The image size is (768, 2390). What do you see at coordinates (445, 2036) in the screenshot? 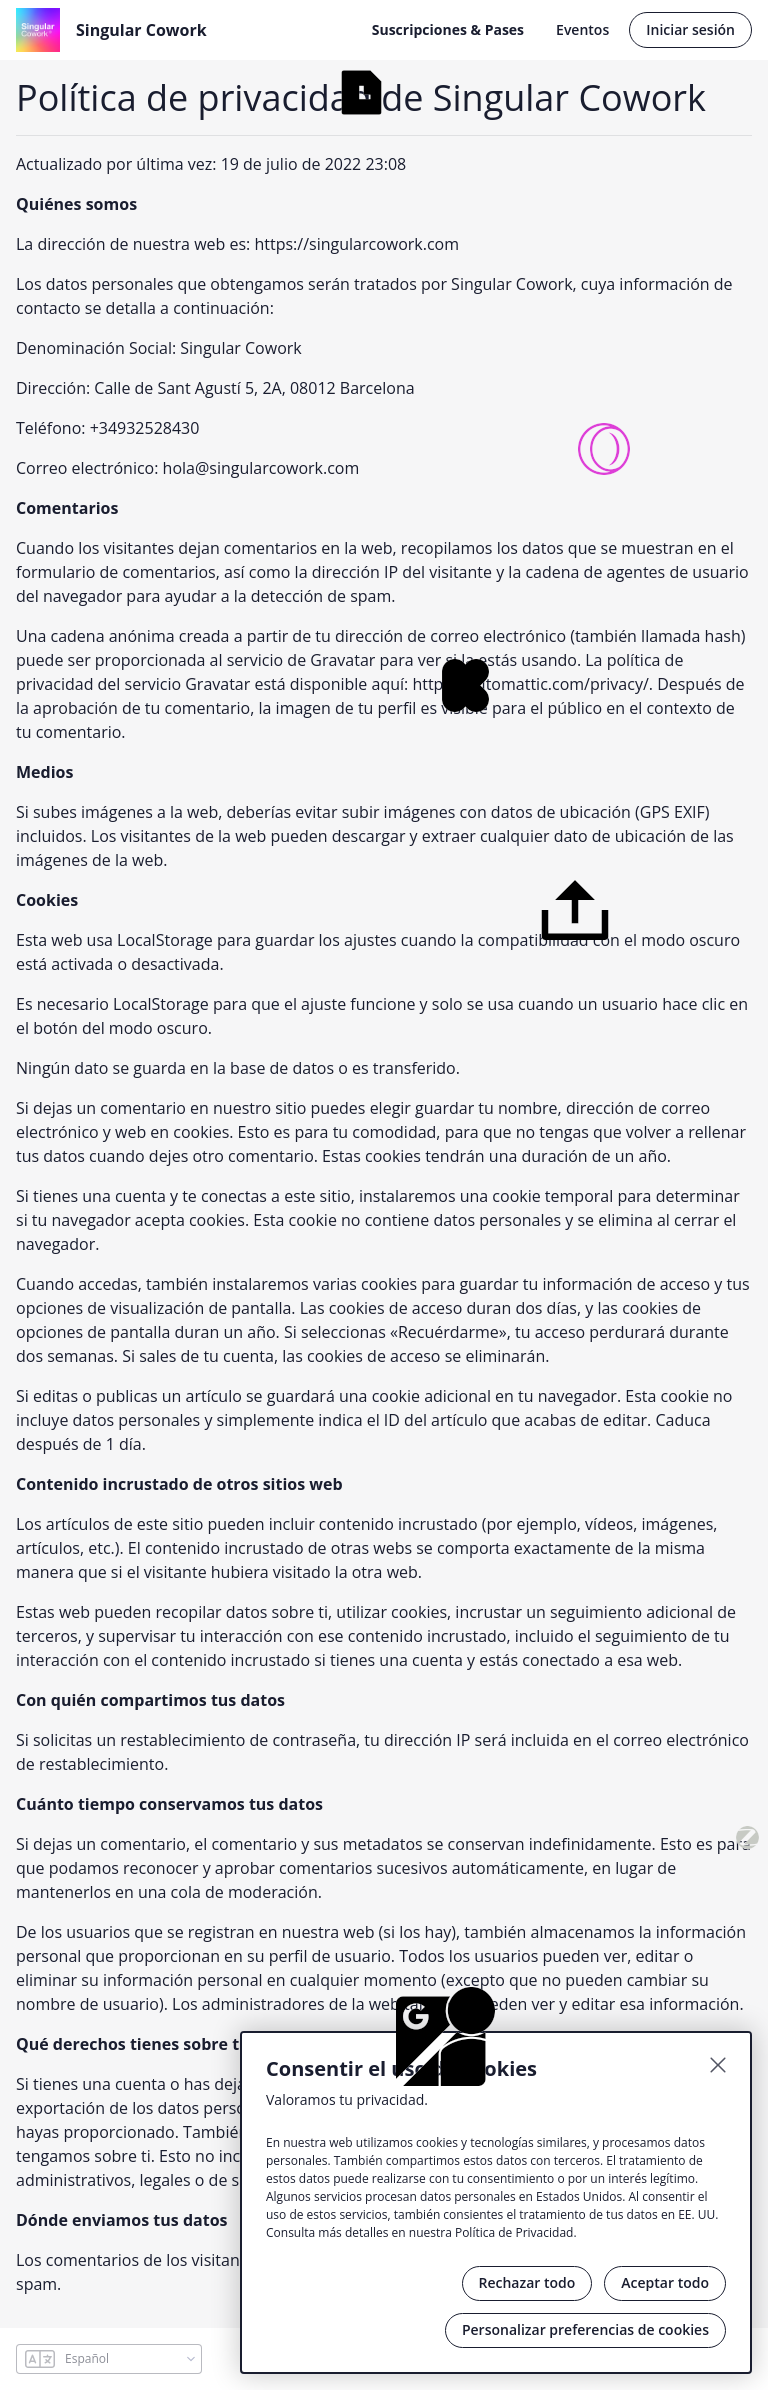
I see `open google street view` at bounding box center [445, 2036].